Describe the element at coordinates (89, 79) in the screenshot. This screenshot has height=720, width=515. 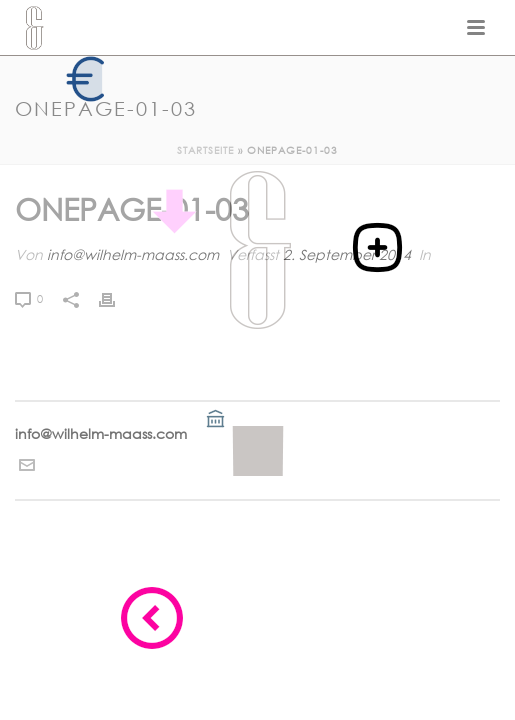
I see `view euro currency or pricing` at that location.